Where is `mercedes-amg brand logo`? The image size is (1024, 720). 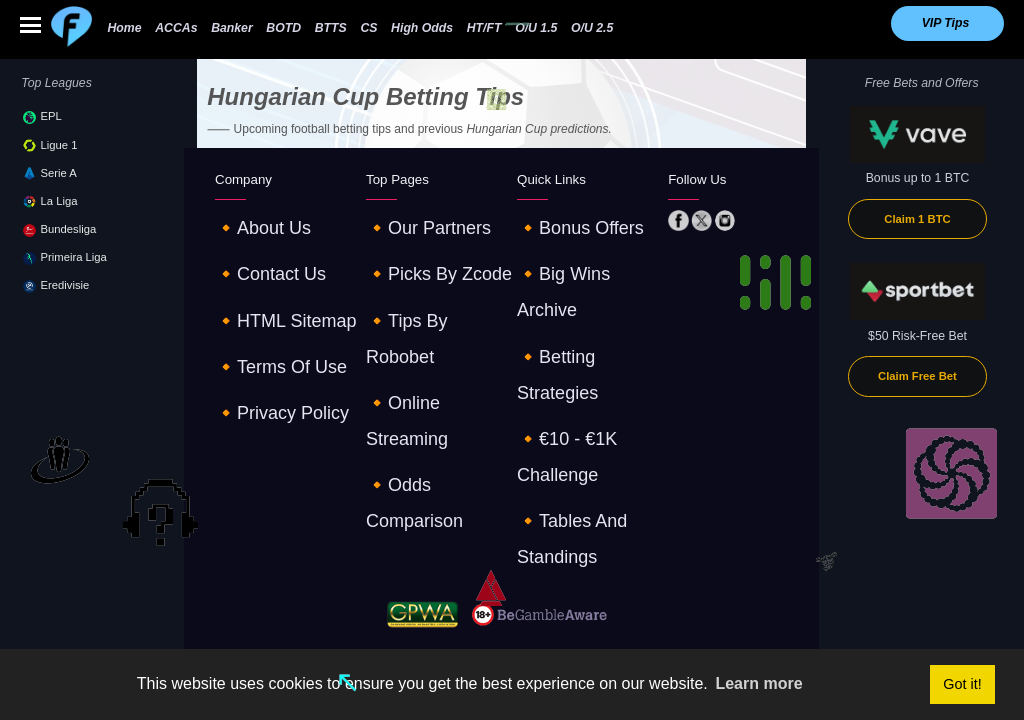 mercedes-amg brand logo is located at coordinates (517, 24).